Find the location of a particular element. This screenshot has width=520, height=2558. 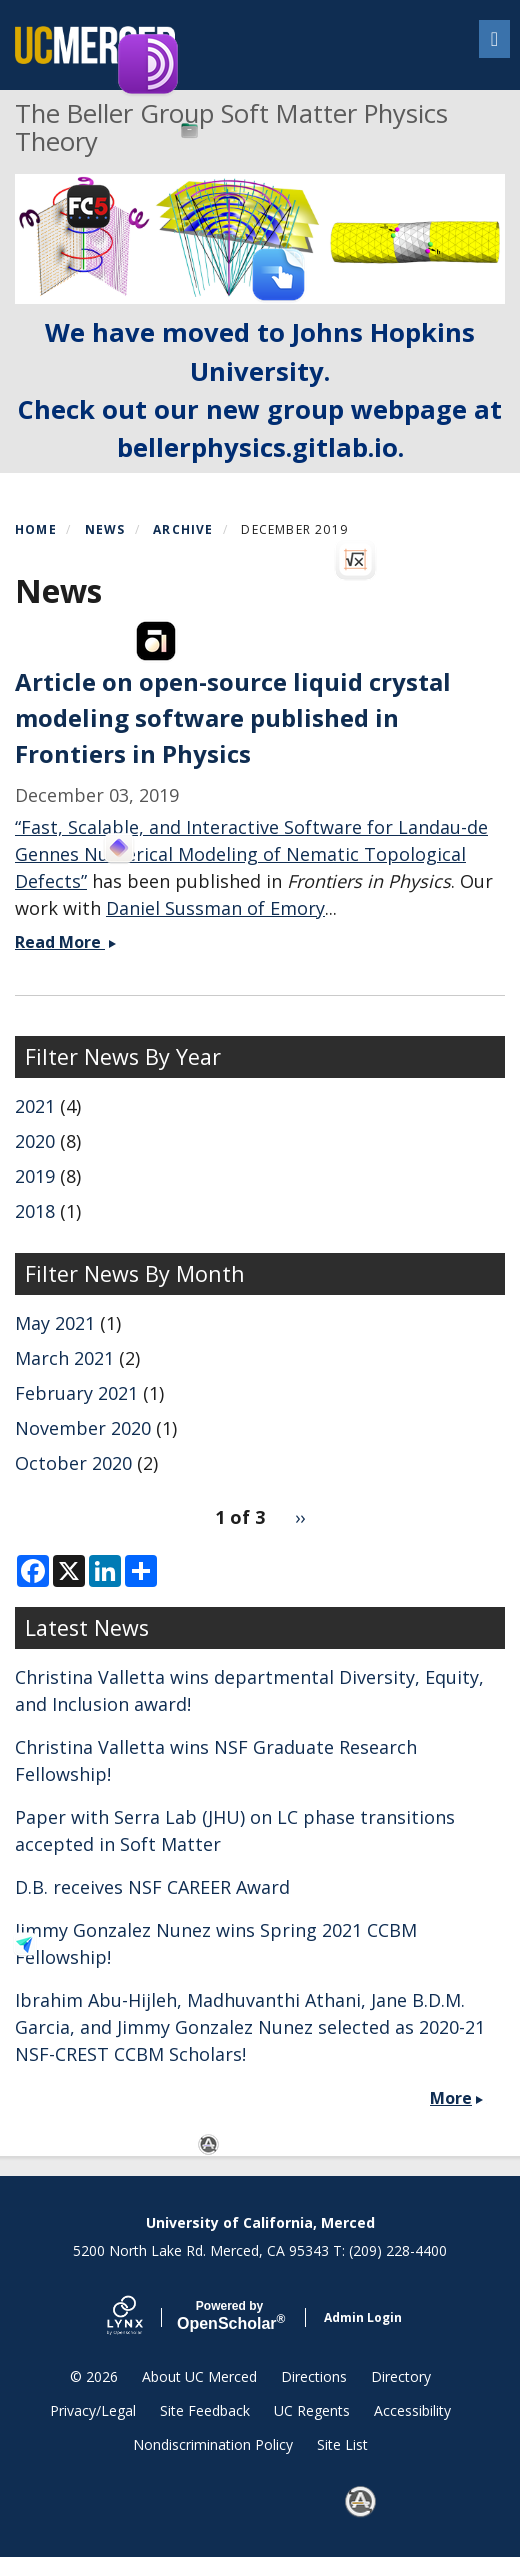

open the software update manager is located at coordinates (208, 2144).